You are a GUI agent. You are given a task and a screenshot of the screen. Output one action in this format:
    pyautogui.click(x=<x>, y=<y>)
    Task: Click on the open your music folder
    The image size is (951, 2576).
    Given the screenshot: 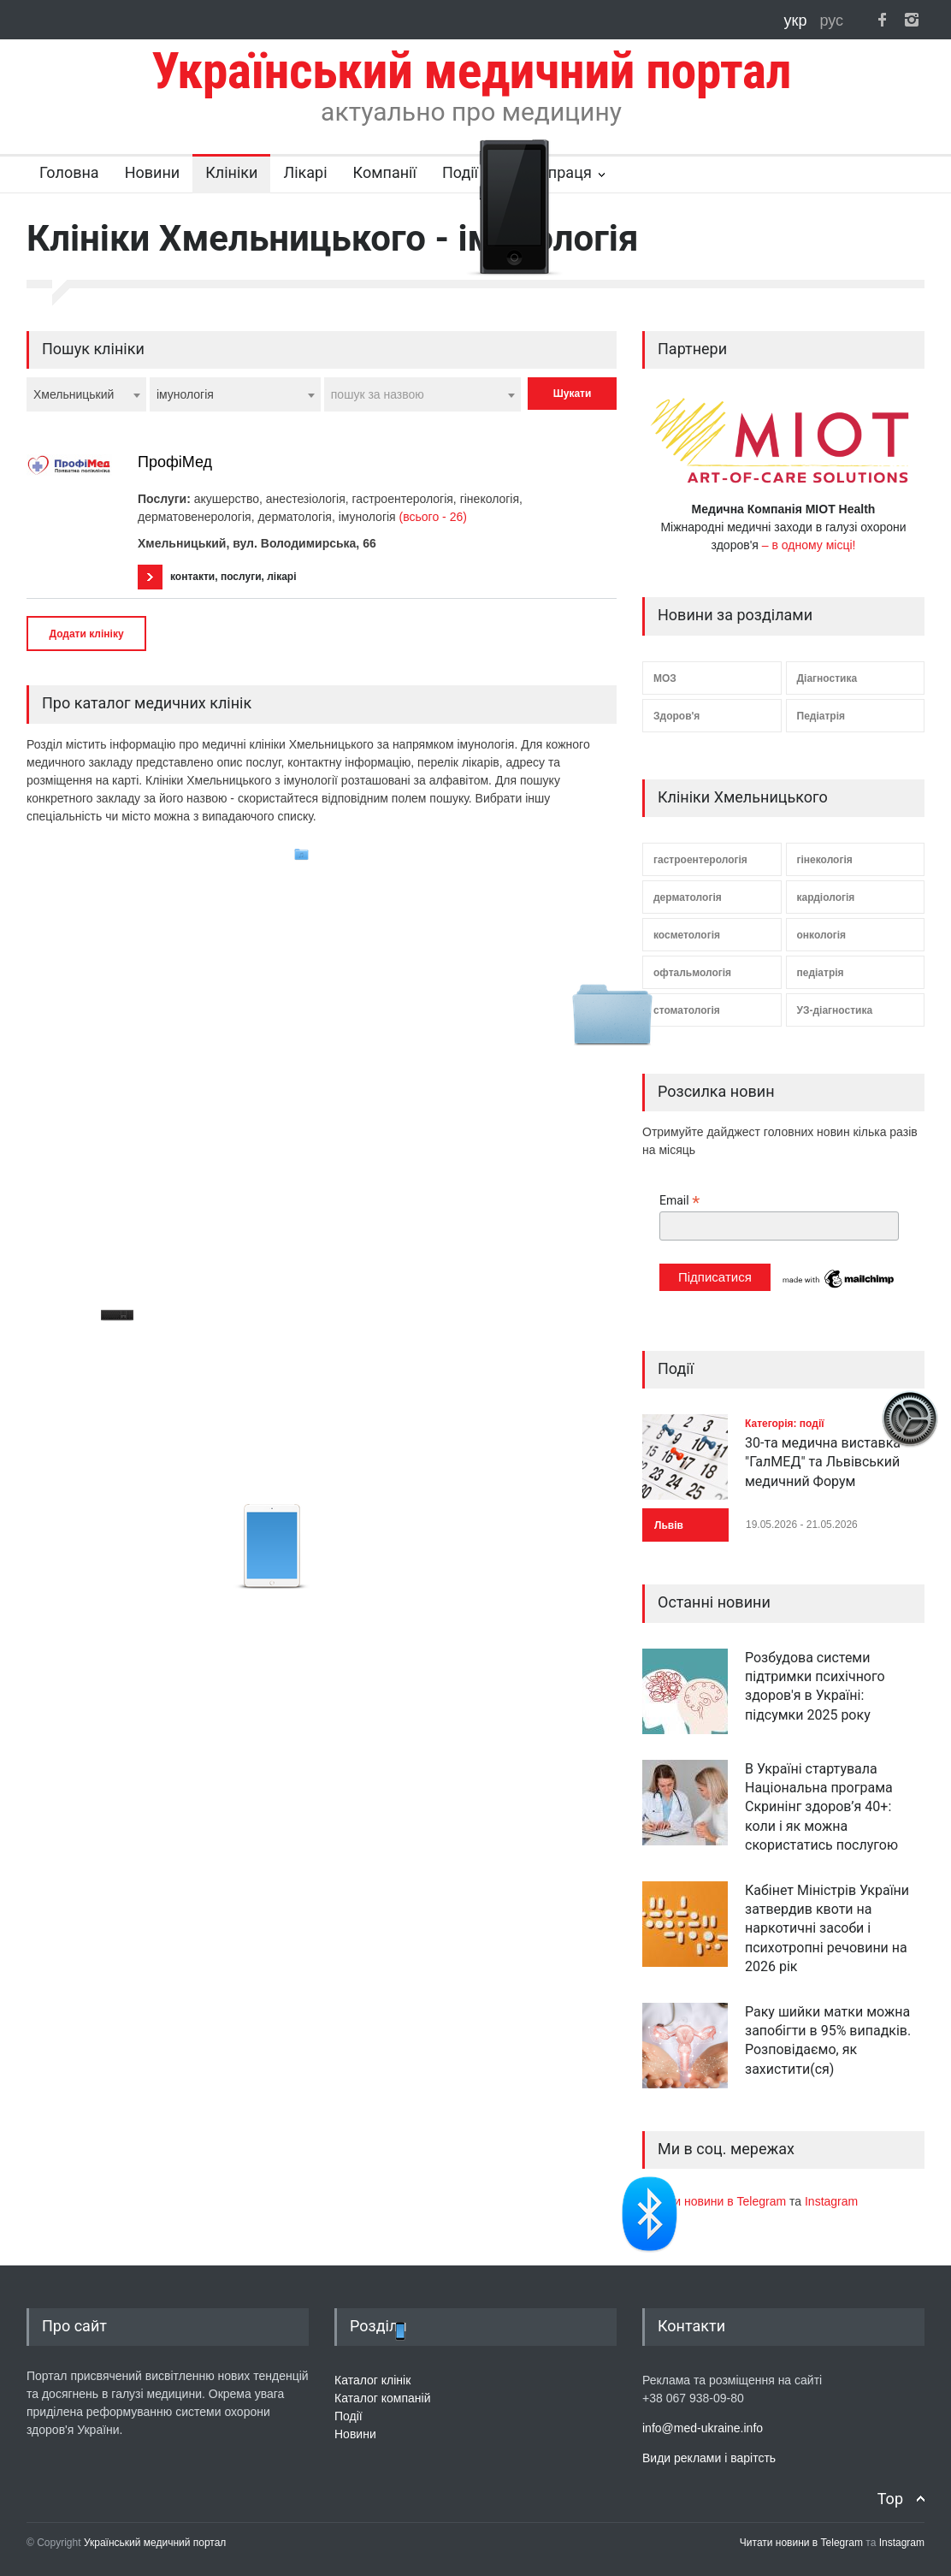 What is the action you would take?
    pyautogui.click(x=301, y=854)
    